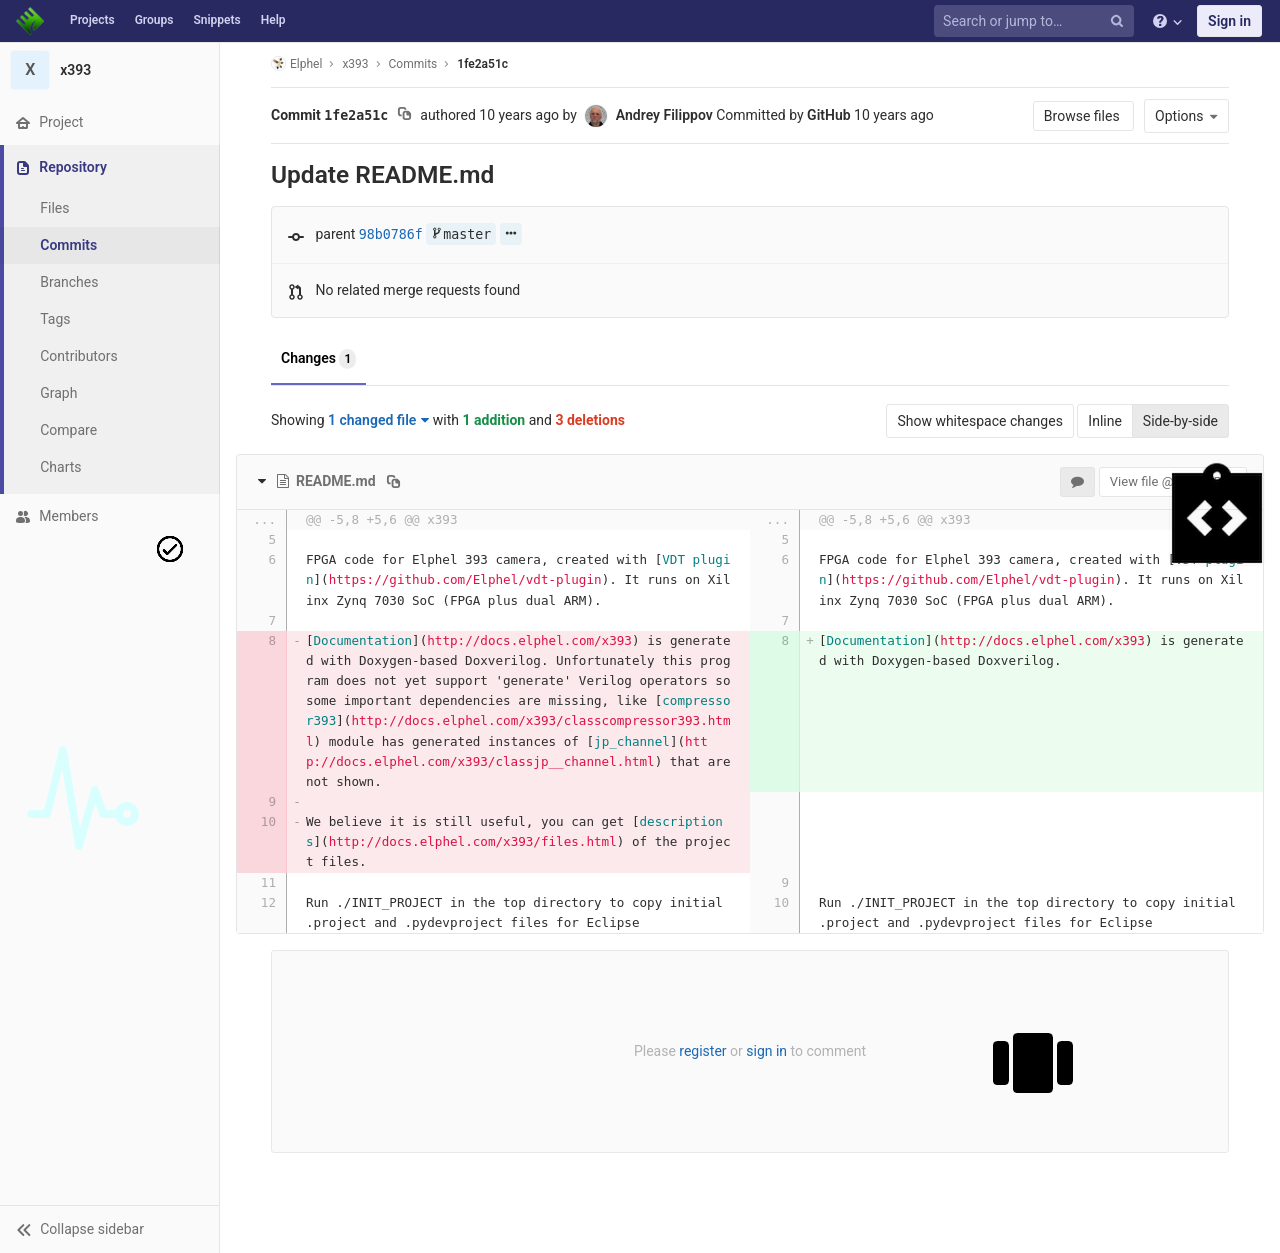  Describe the element at coordinates (1033, 1065) in the screenshot. I see `view content in carousel format` at that location.